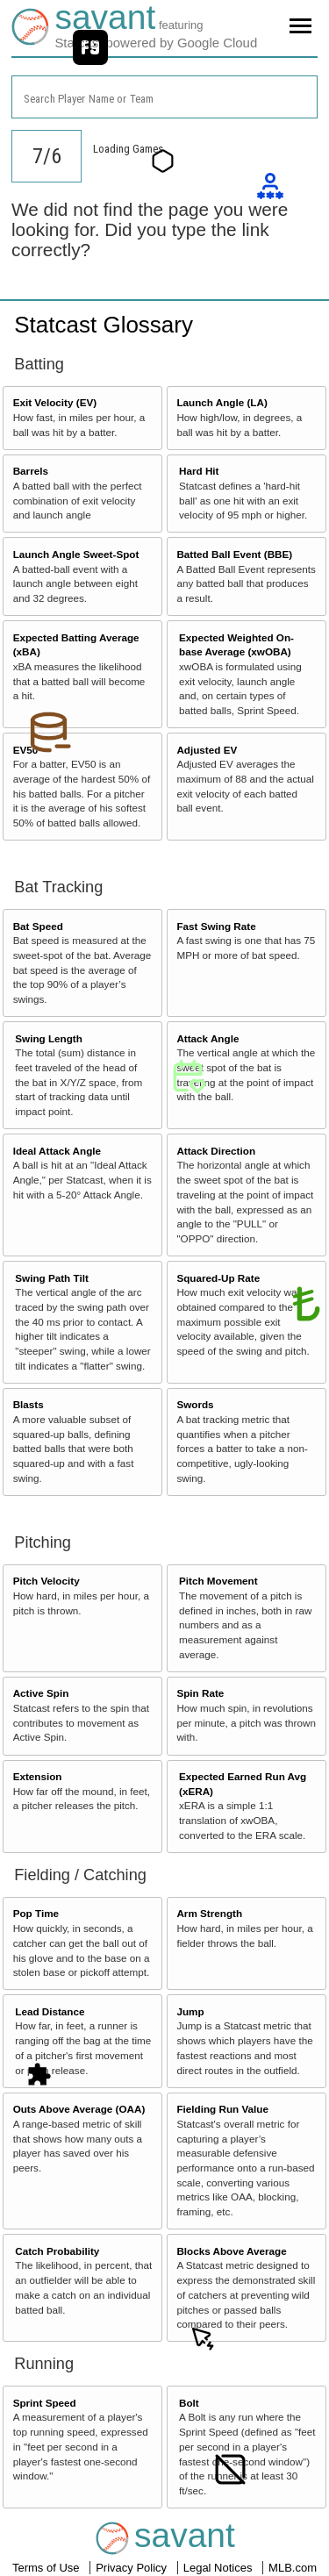 The width and height of the screenshot is (329, 2576). Describe the element at coordinates (162, 161) in the screenshot. I see `select a hexagonal shape or polygon tool` at that location.